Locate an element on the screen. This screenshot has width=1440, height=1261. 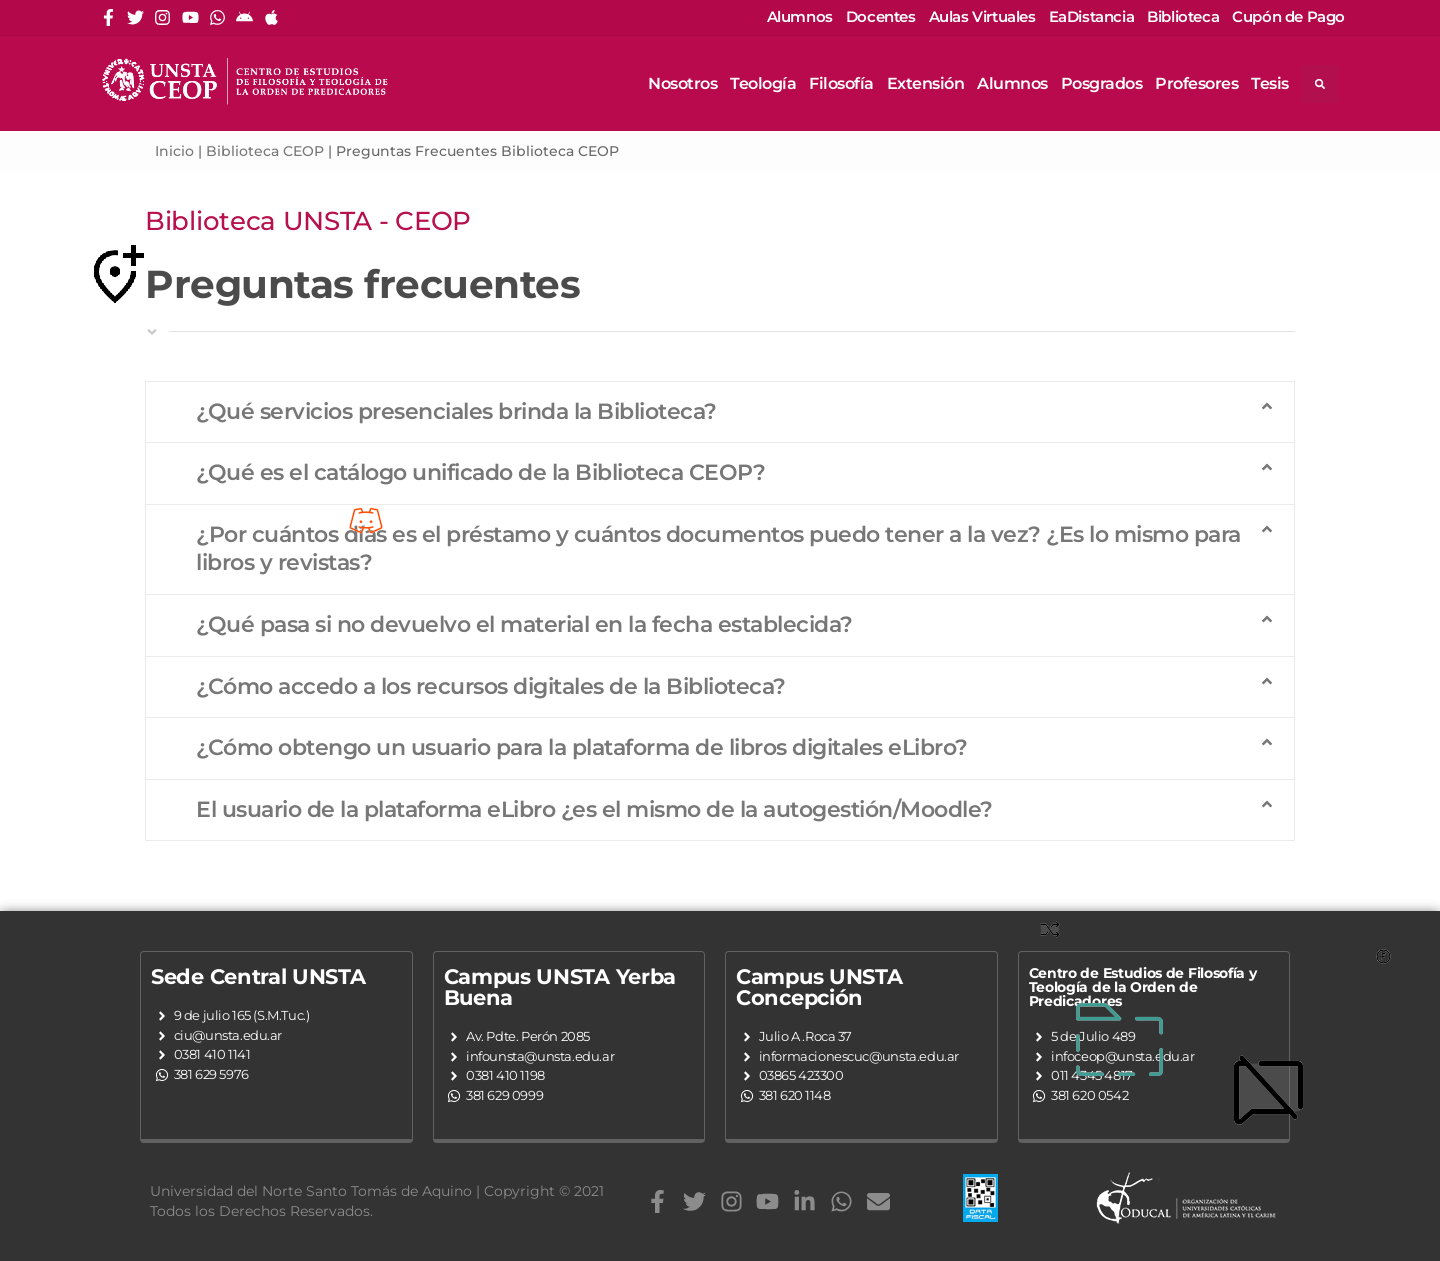
open Discord is located at coordinates (366, 520).